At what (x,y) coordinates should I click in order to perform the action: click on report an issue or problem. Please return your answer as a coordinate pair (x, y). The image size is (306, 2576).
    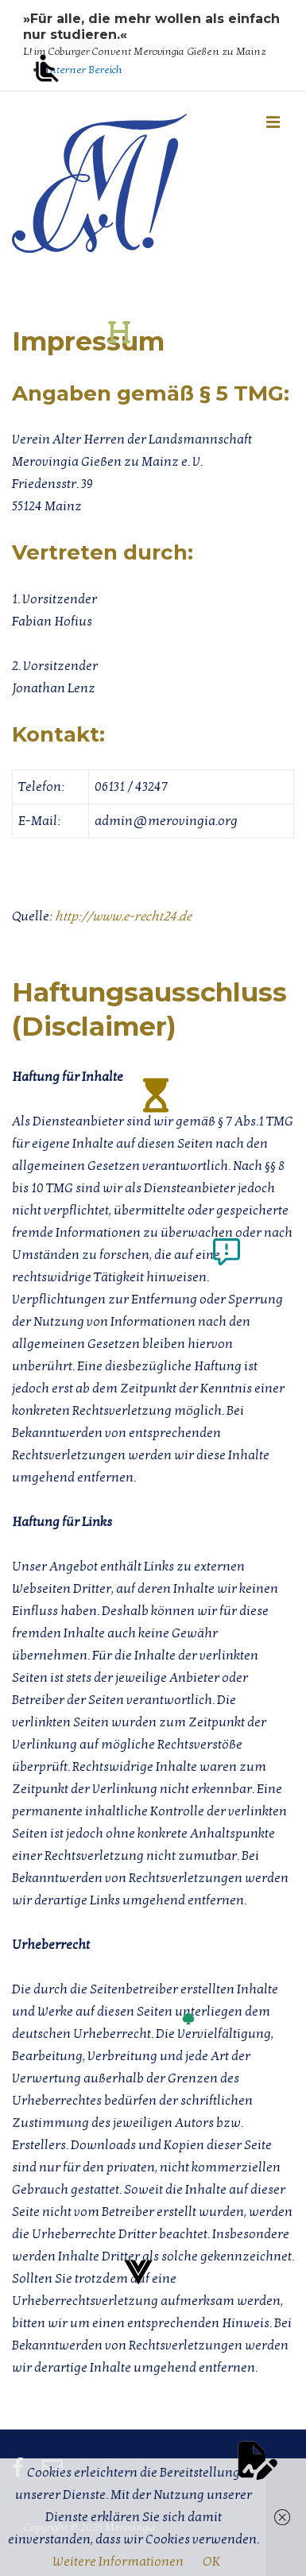
    Looking at the image, I should click on (227, 1252).